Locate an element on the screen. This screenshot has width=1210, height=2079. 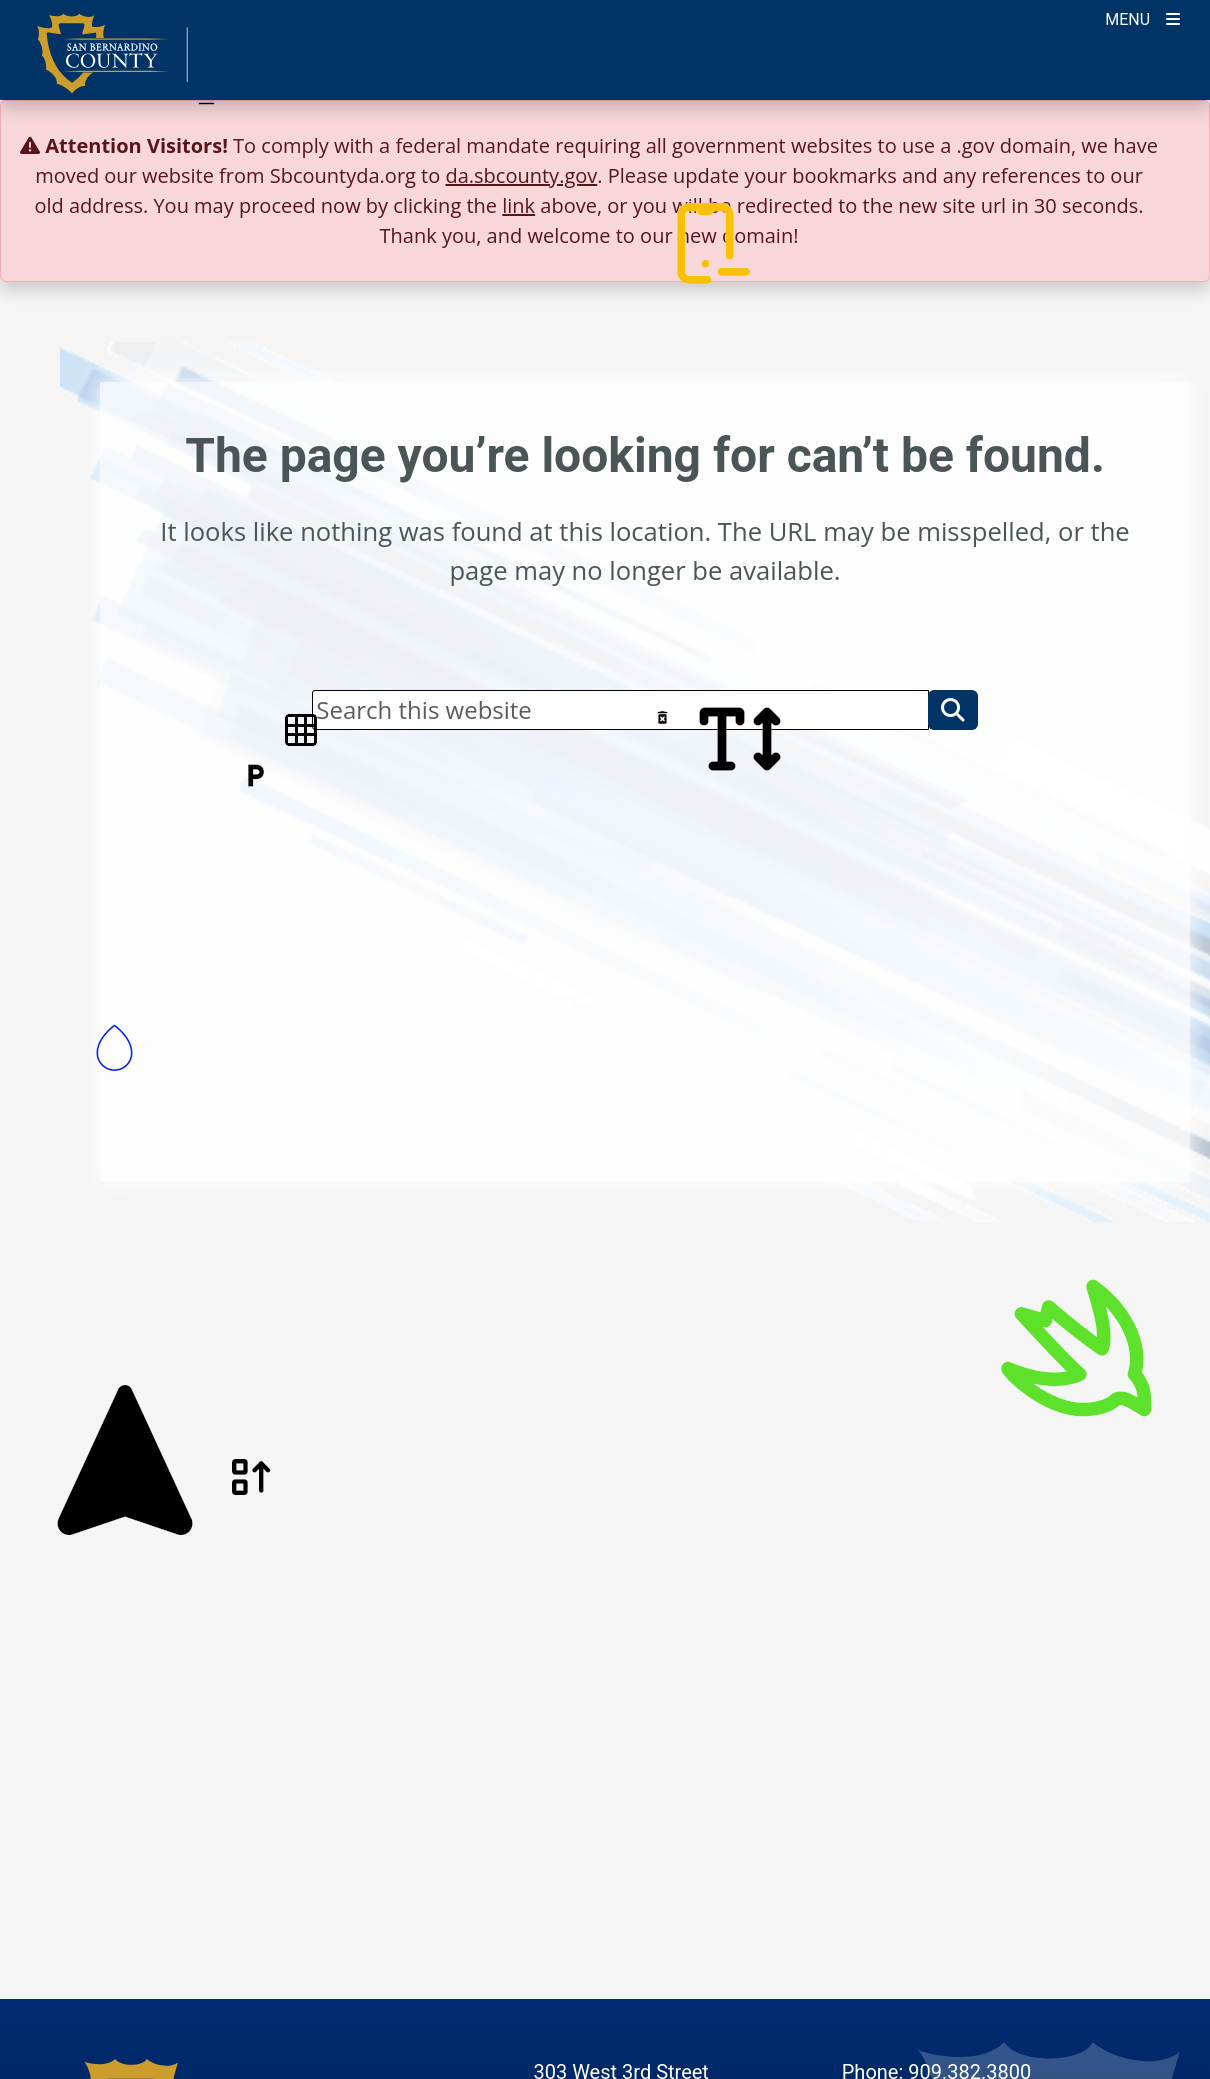
sort items in ascending order is located at coordinates (250, 1477).